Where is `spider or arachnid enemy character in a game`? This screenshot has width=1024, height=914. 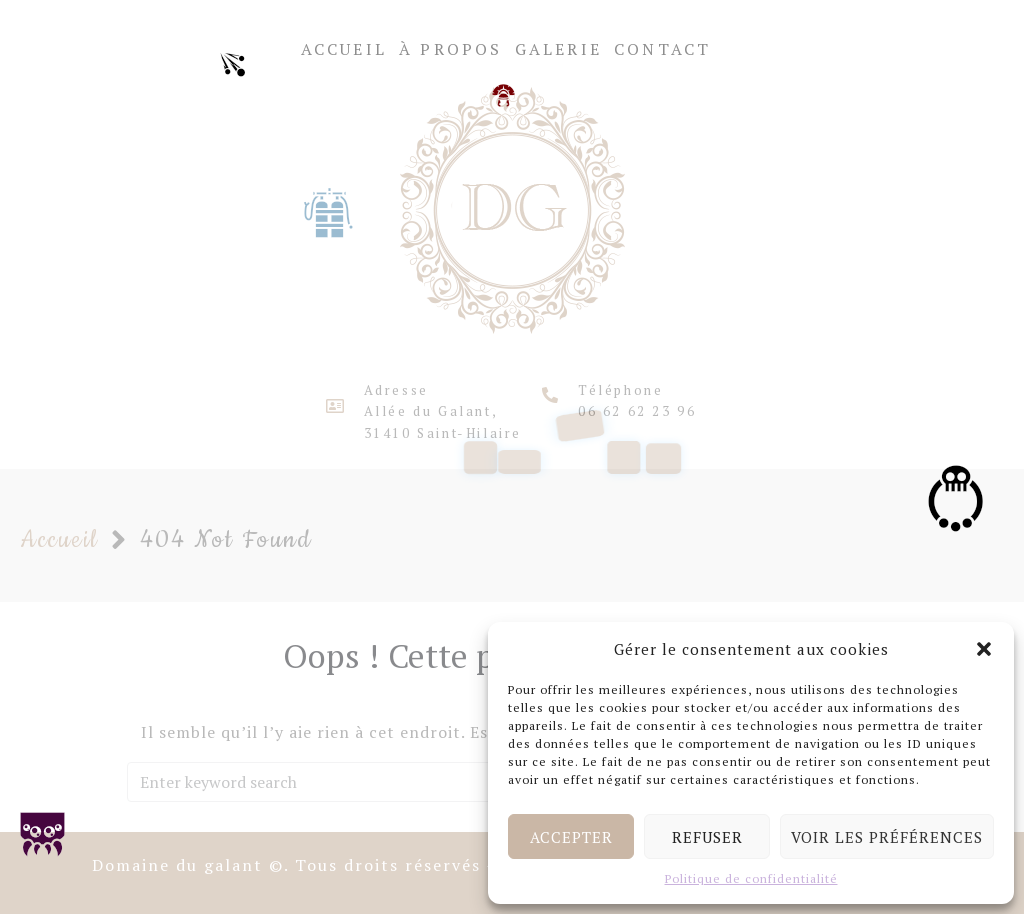
spider or arachnid enemy character in a game is located at coordinates (42, 834).